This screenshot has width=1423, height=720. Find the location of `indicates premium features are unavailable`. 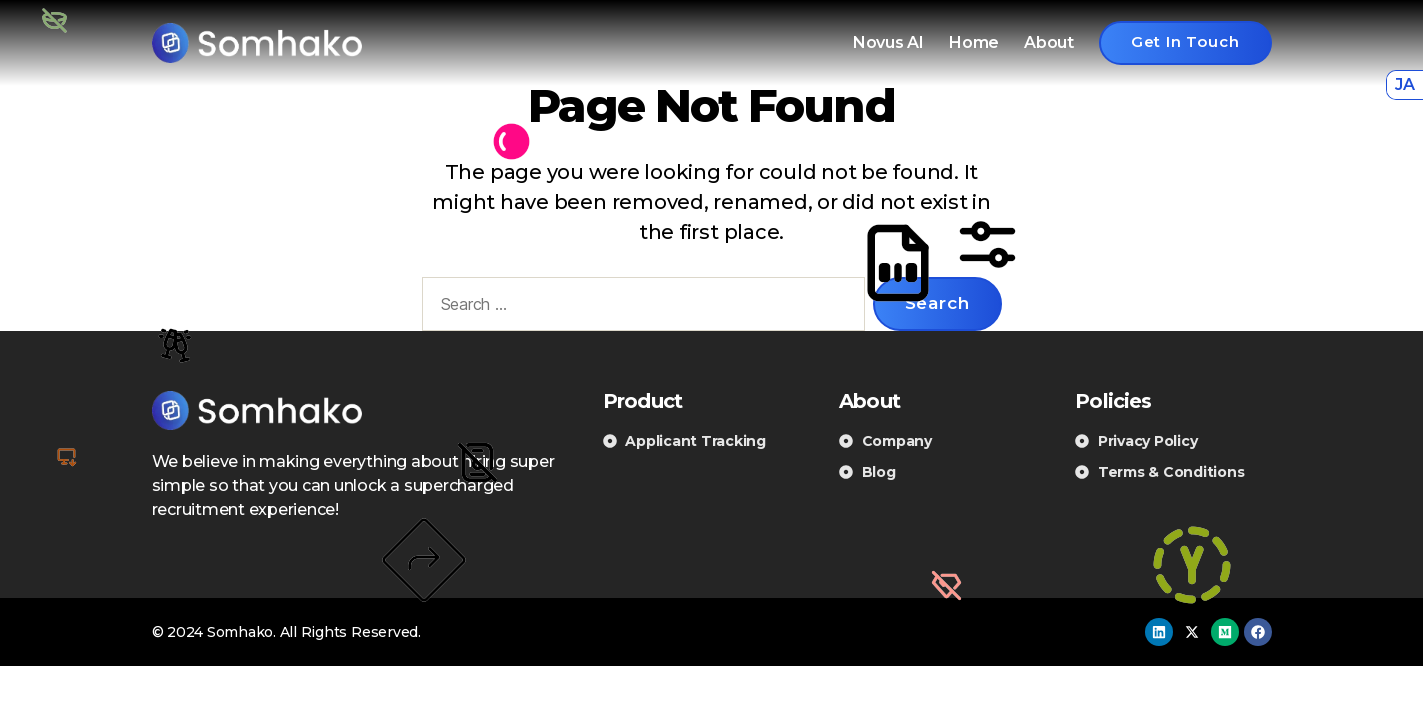

indicates premium features are unavailable is located at coordinates (946, 585).